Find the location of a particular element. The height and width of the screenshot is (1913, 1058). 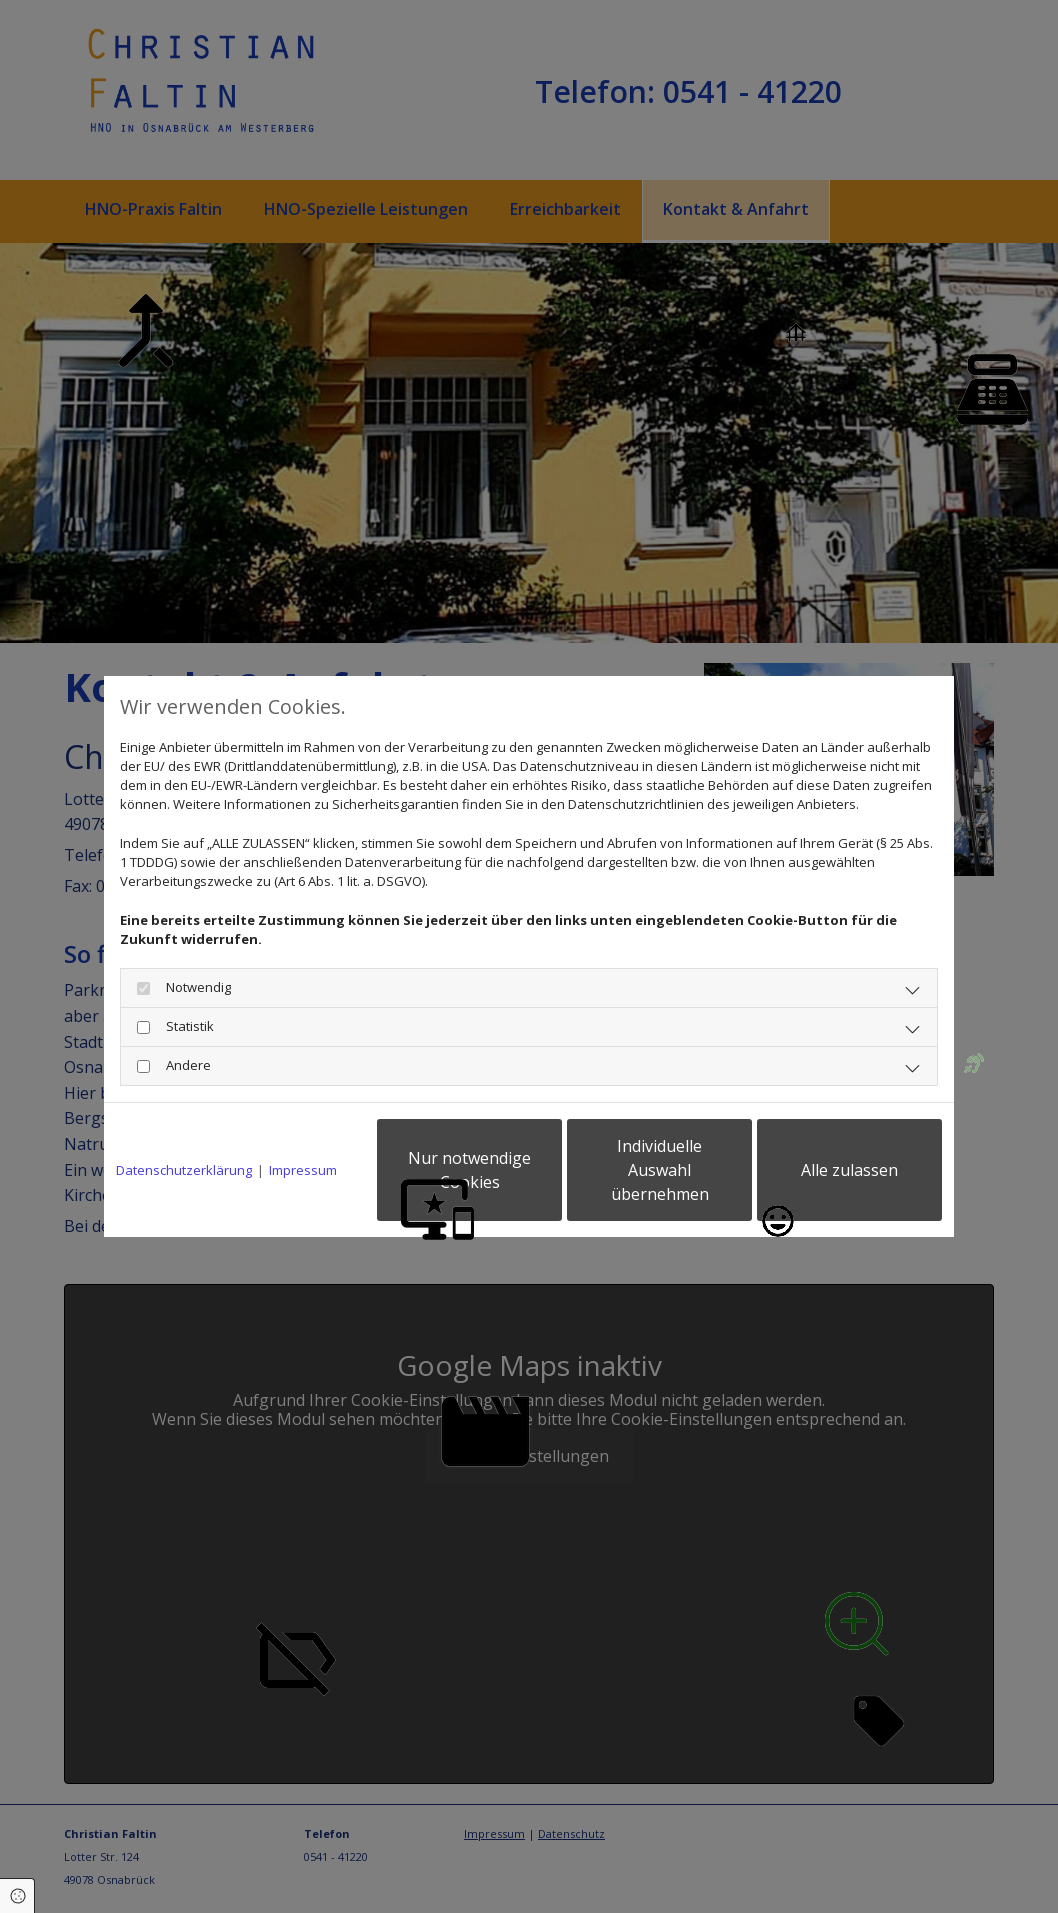

select your current mood or emotional state is located at coordinates (778, 1221).